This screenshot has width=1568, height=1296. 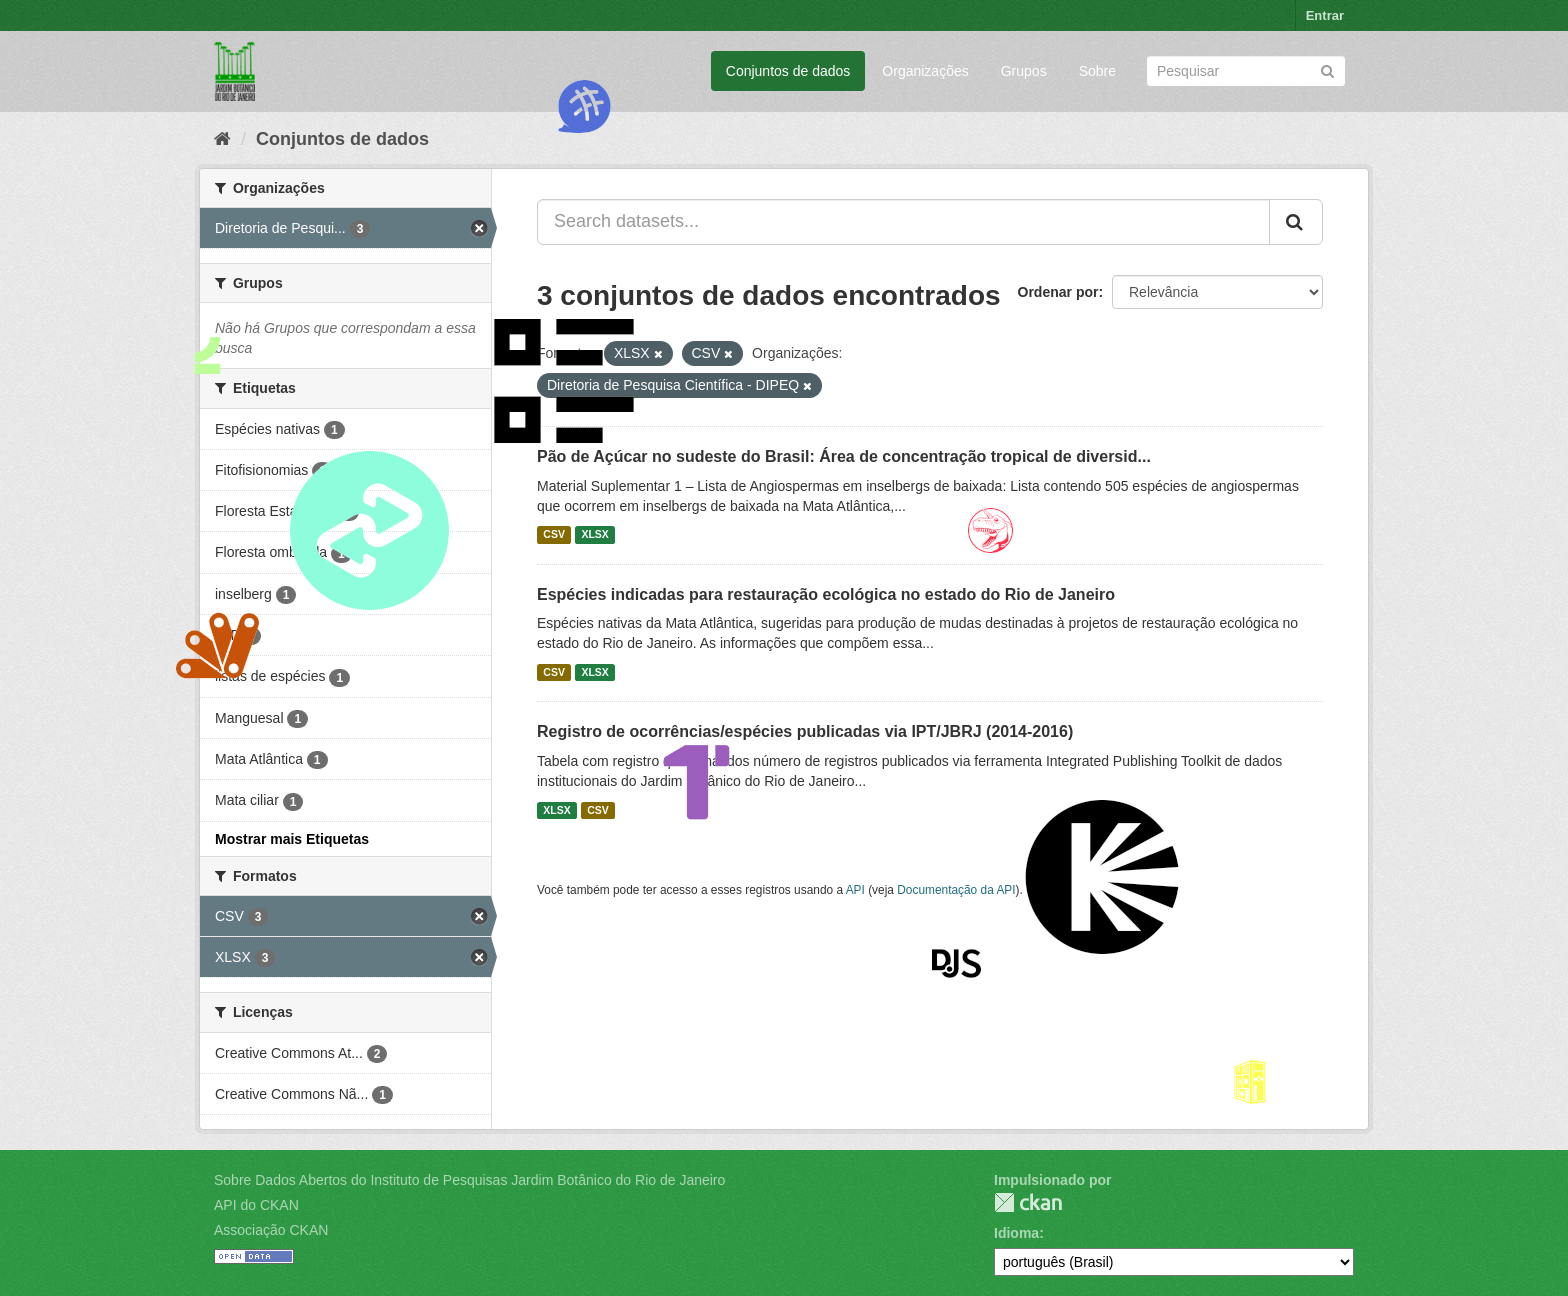 I want to click on libuv library logo, so click(x=990, y=530).